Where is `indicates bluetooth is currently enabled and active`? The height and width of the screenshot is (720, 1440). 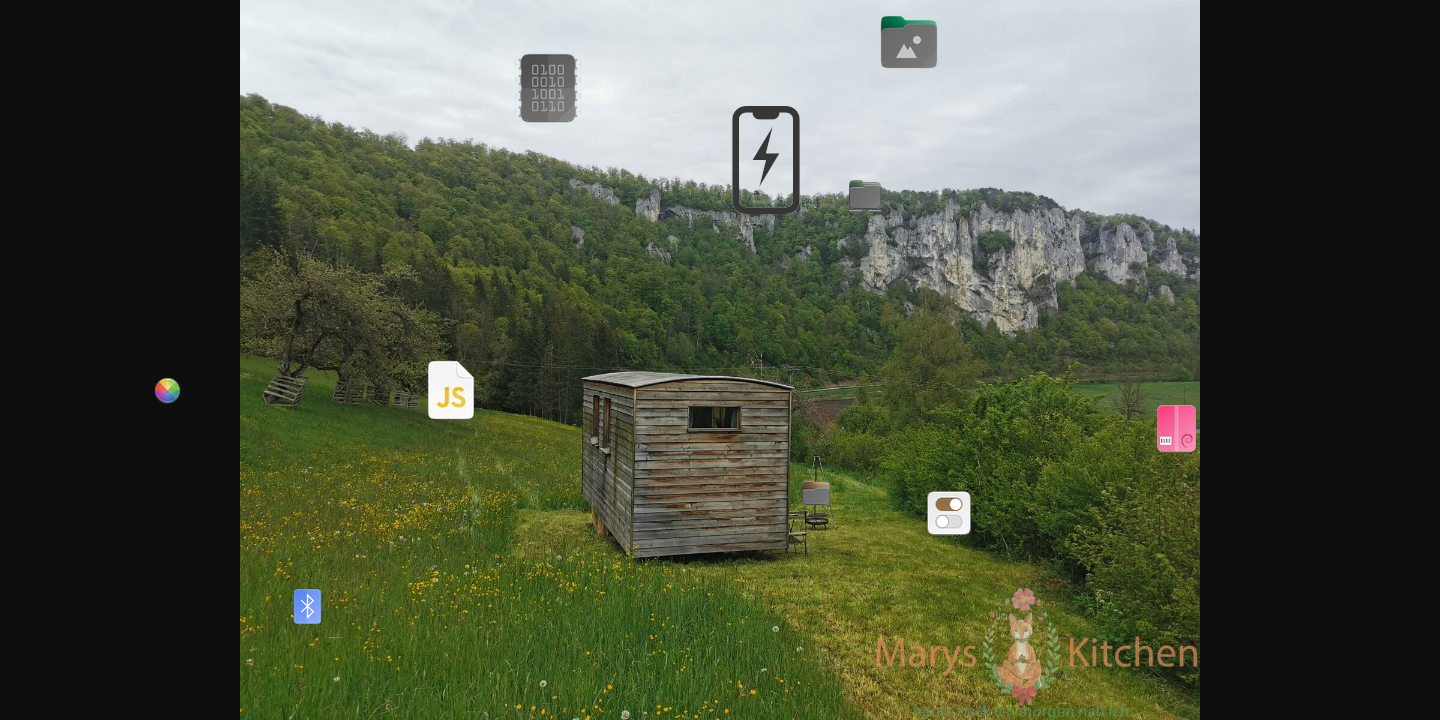
indicates bluetooth is currently enabled and active is located at coordinates (307, 606).